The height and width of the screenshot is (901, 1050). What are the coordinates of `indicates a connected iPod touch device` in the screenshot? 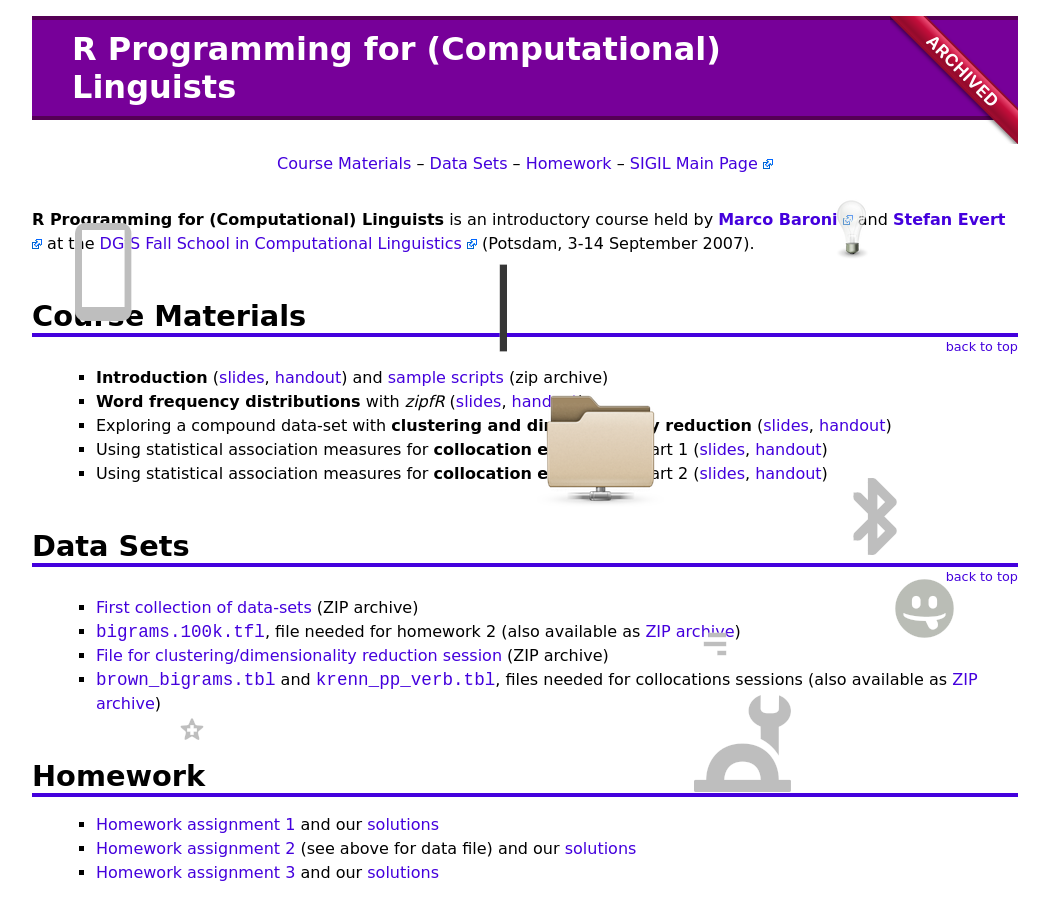 It's located at (103, 272).